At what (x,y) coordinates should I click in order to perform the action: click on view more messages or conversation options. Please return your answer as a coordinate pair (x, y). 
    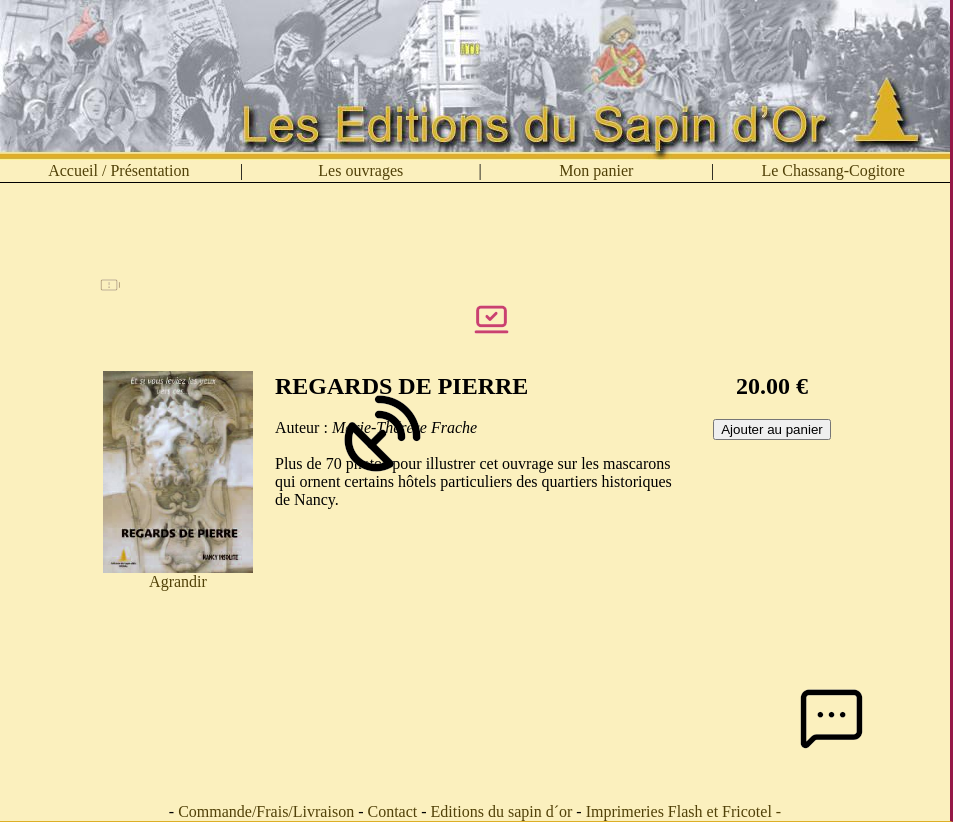
    Looking at the image, I should click on (831, 717).